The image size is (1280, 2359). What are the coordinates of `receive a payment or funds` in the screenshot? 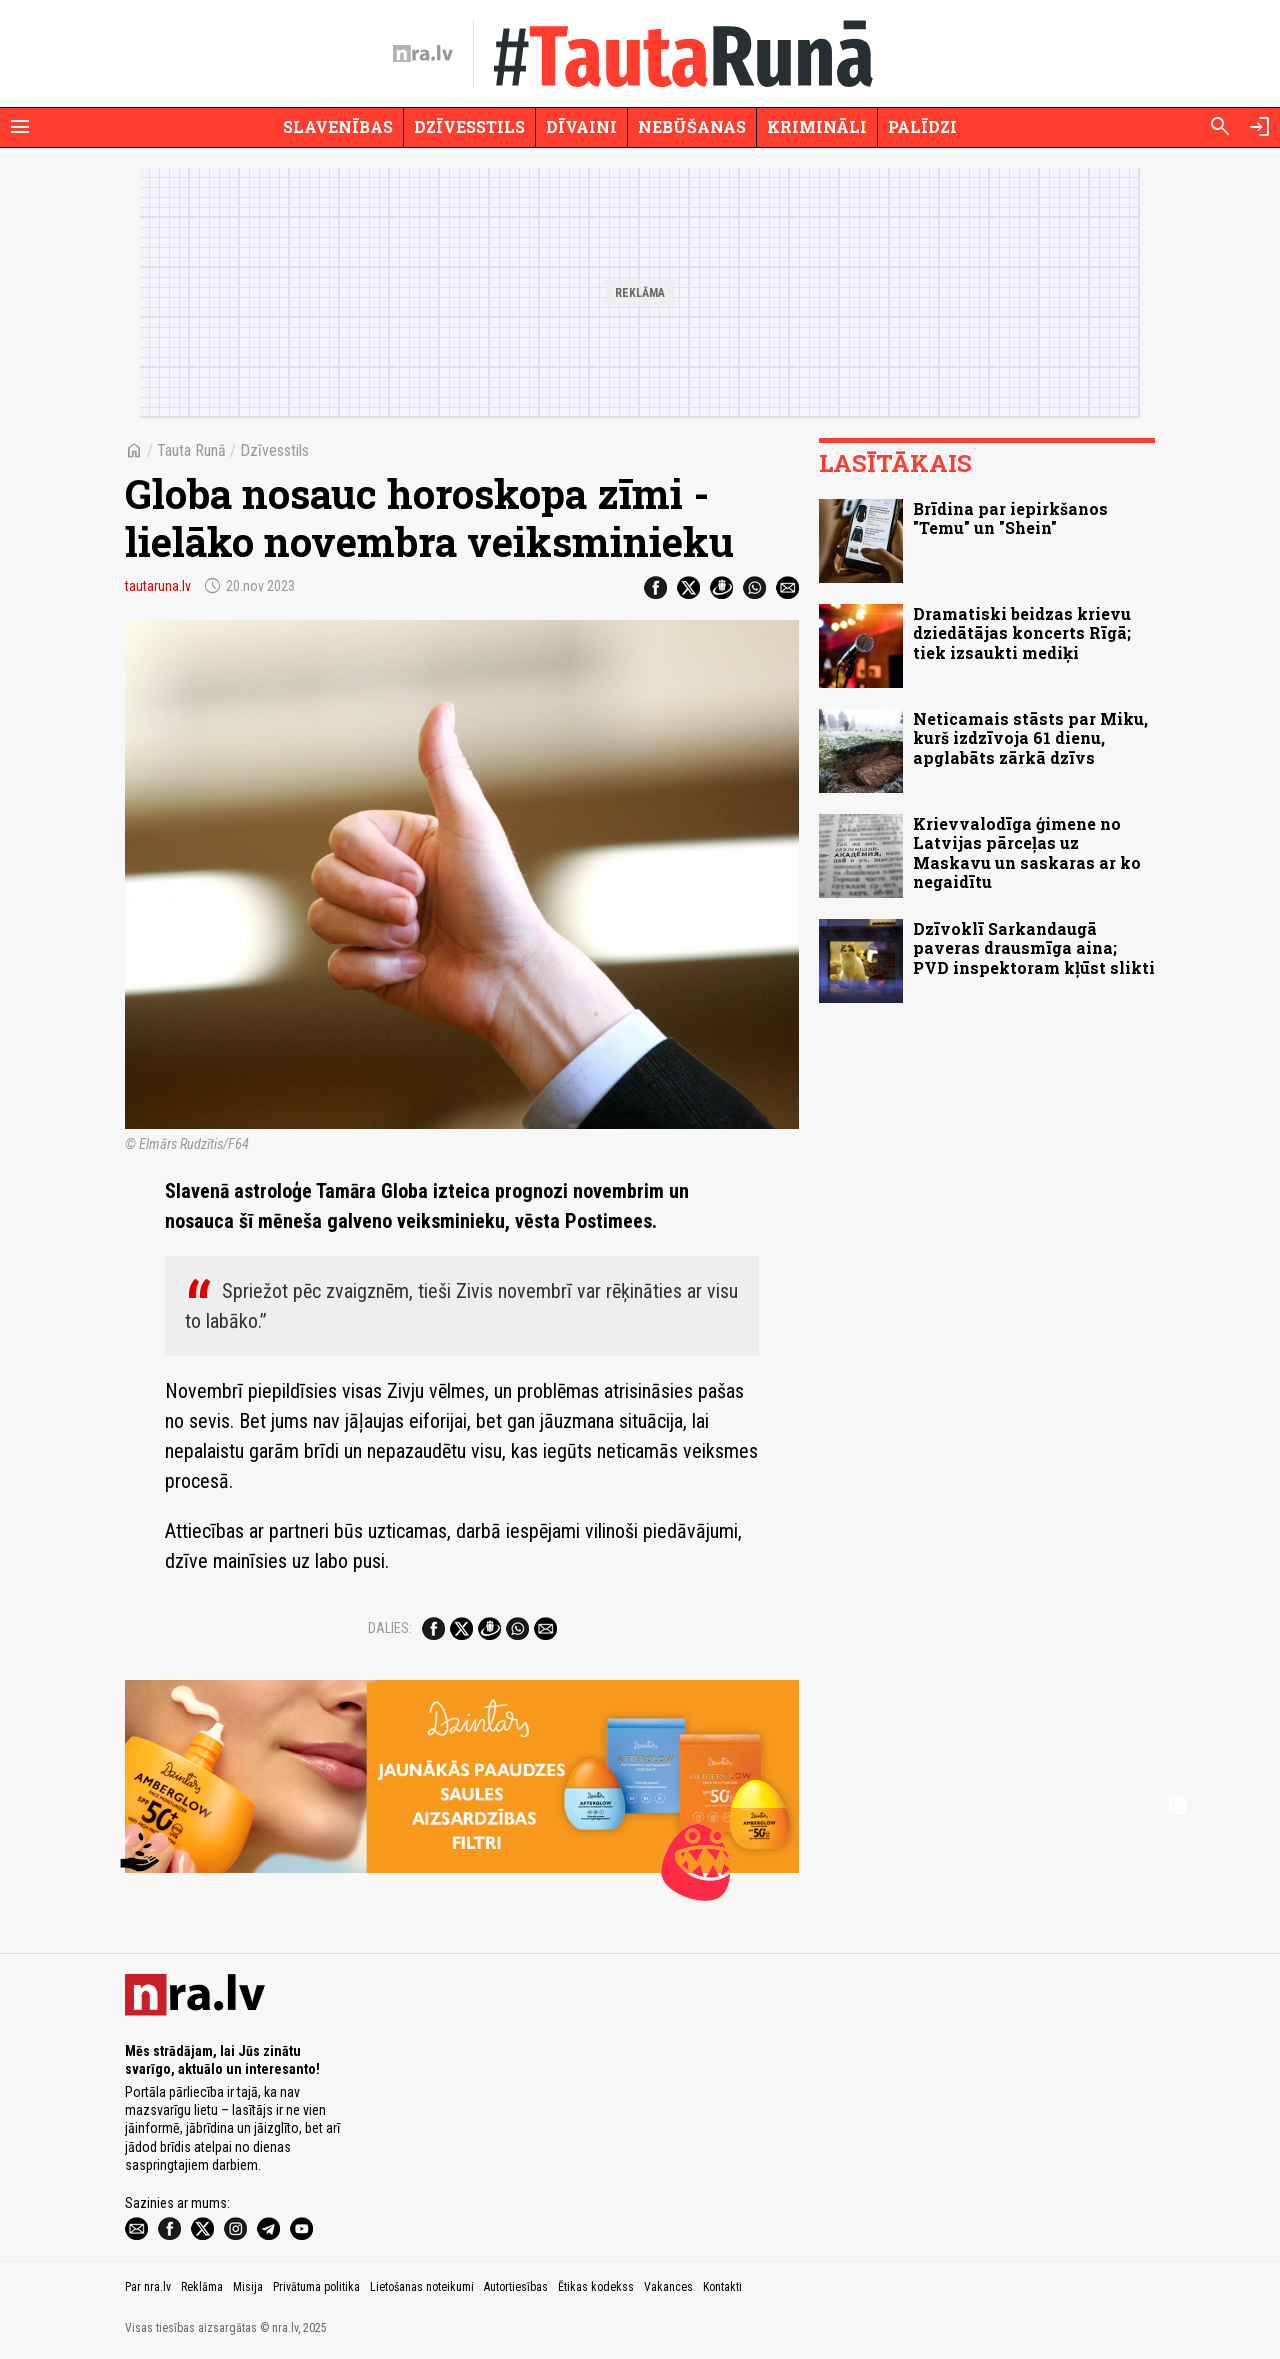 It's located at (140, 1852).